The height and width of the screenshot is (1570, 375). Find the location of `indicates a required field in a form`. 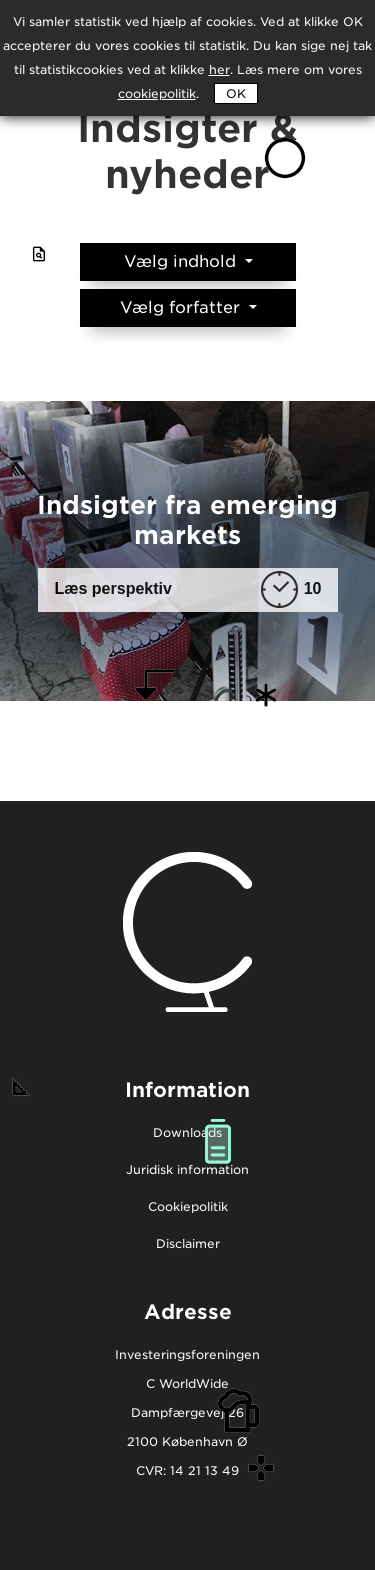

indicates a required field in a form is located at coordinates (266, 695).